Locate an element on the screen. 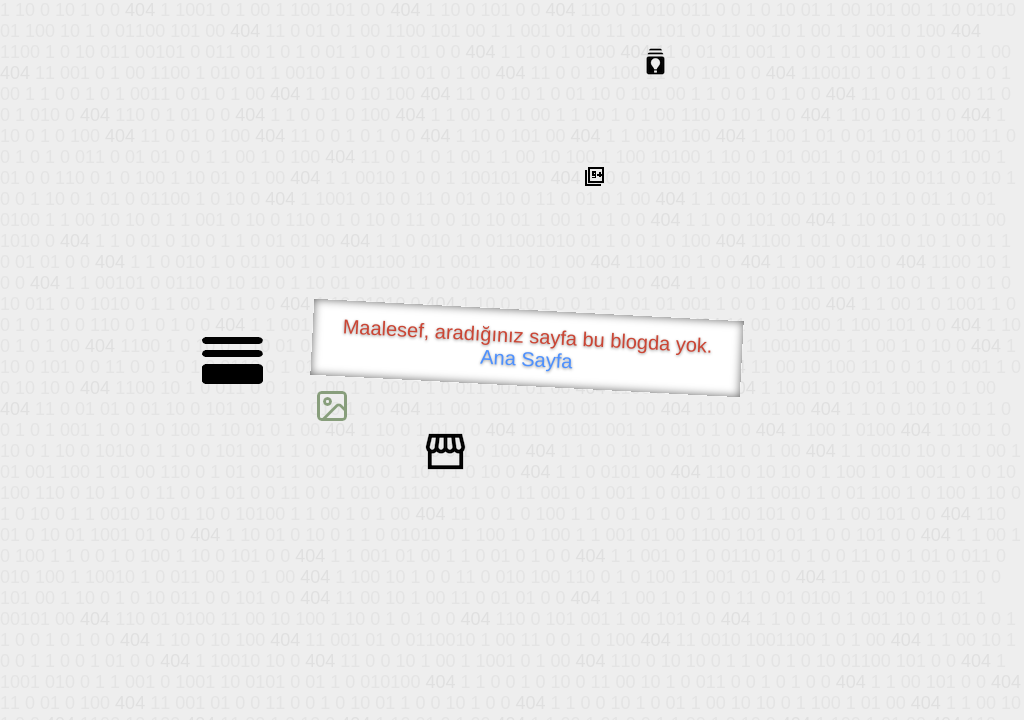 Image resolution: width=1024 pixels, height=720 pixels. browse or access the marketplace is located at coordinates (445, 451).